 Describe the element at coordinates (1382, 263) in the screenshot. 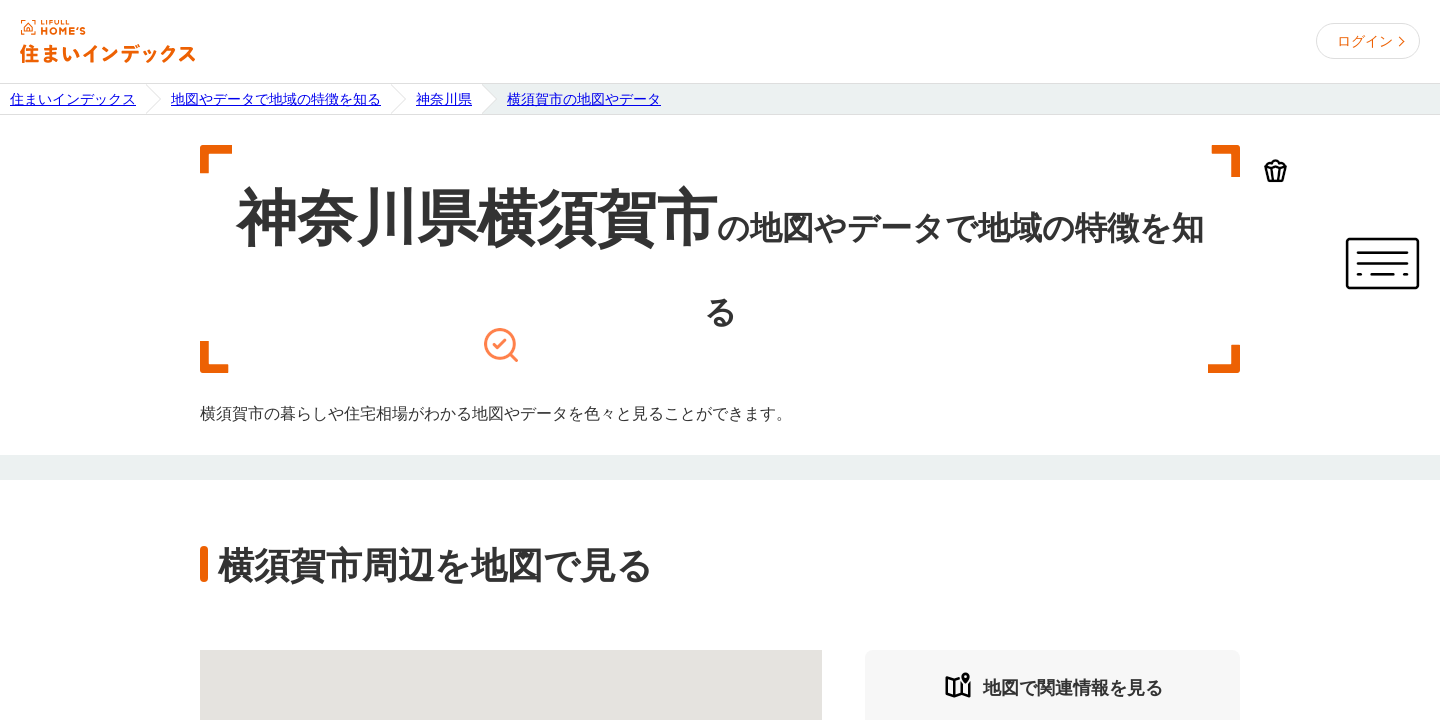

I see `open on-screen keyboard` at that location.